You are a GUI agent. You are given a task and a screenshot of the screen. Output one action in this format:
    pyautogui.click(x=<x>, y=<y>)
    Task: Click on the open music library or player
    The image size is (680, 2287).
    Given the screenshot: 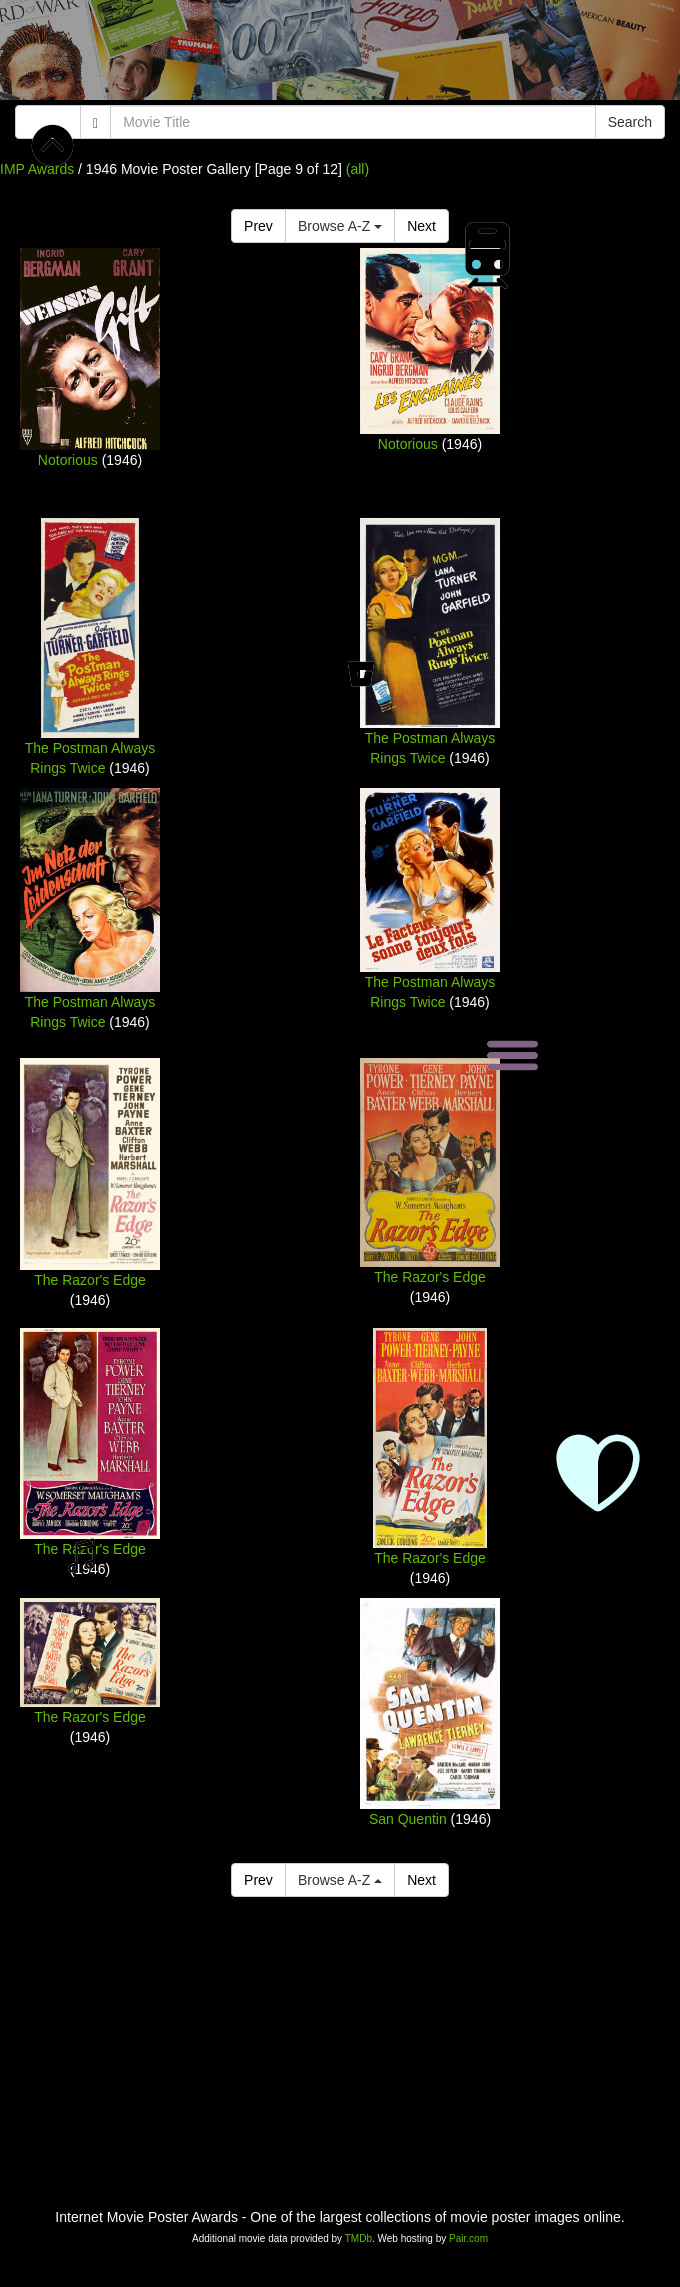 What is the action you would take?
    pyautogui.click(x=81, y=1555)
    